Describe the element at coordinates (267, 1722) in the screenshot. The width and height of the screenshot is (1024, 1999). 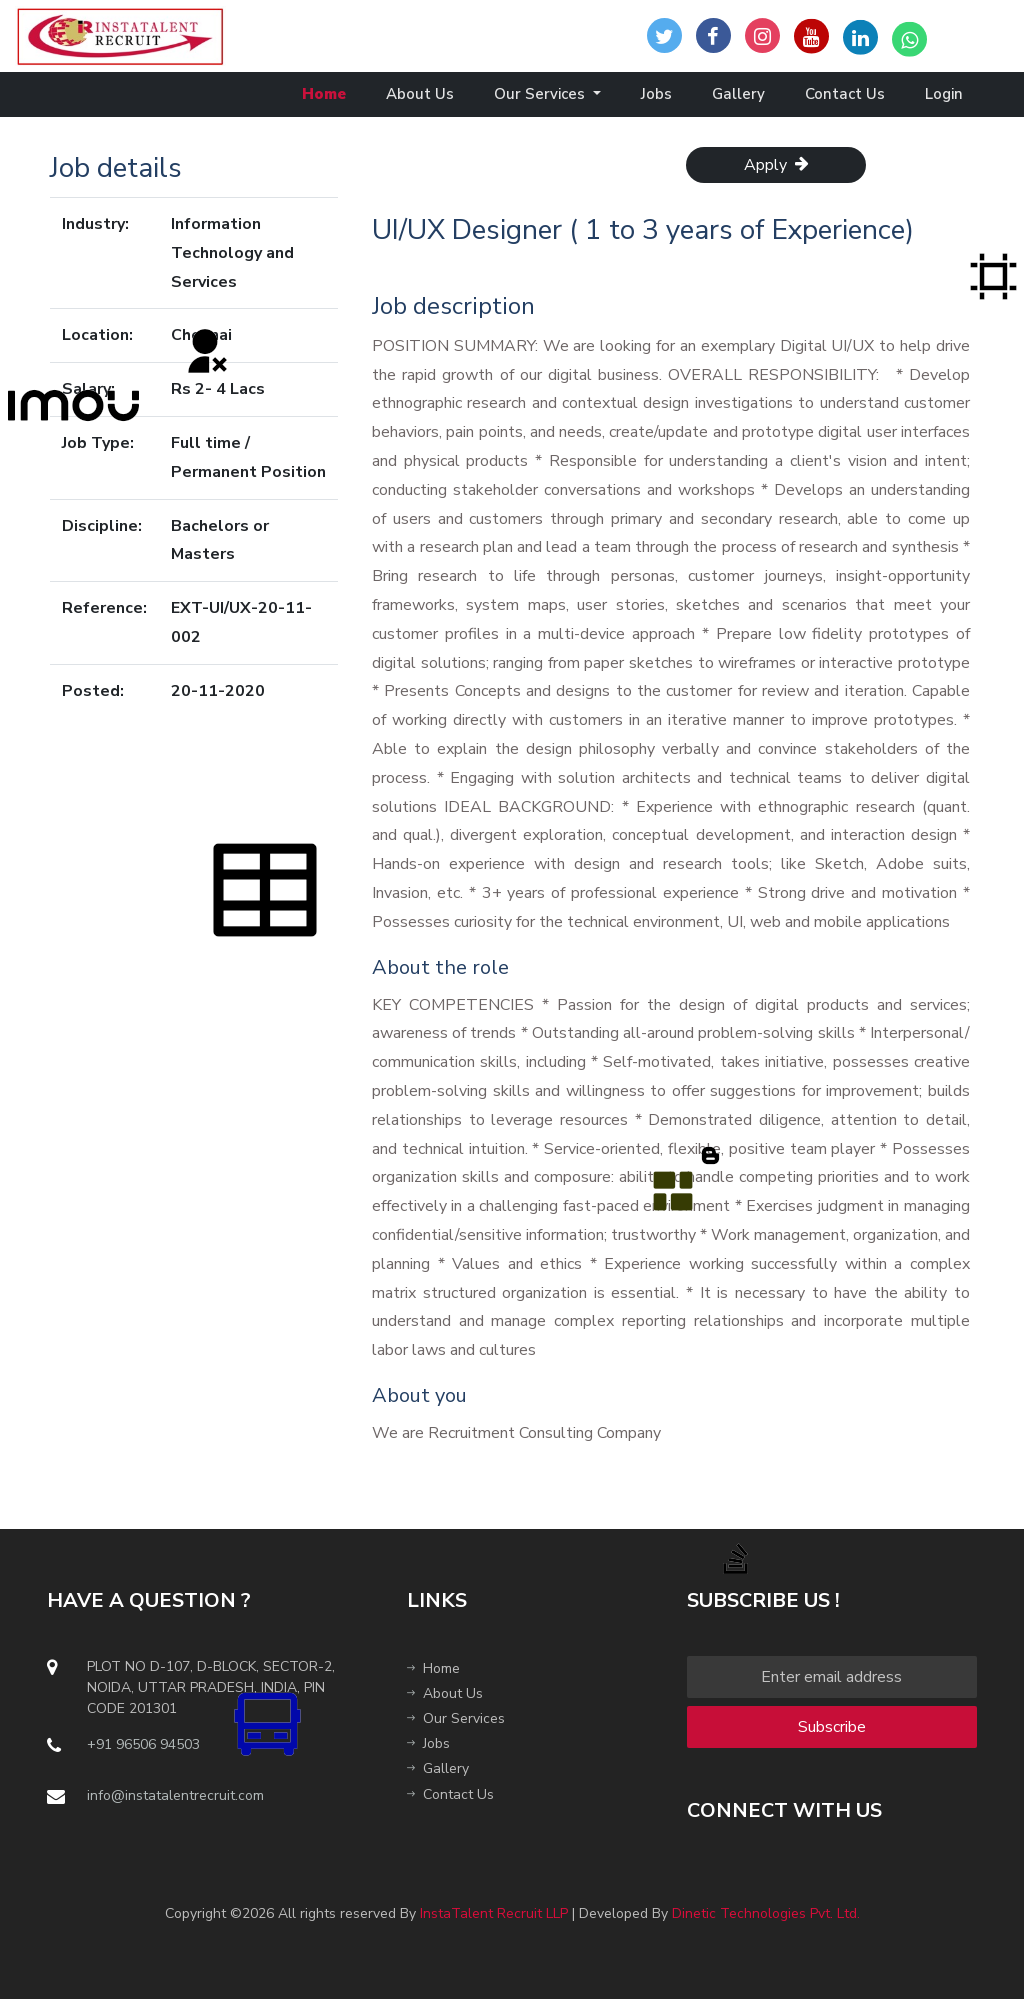
I see `view public transit options` at that location.